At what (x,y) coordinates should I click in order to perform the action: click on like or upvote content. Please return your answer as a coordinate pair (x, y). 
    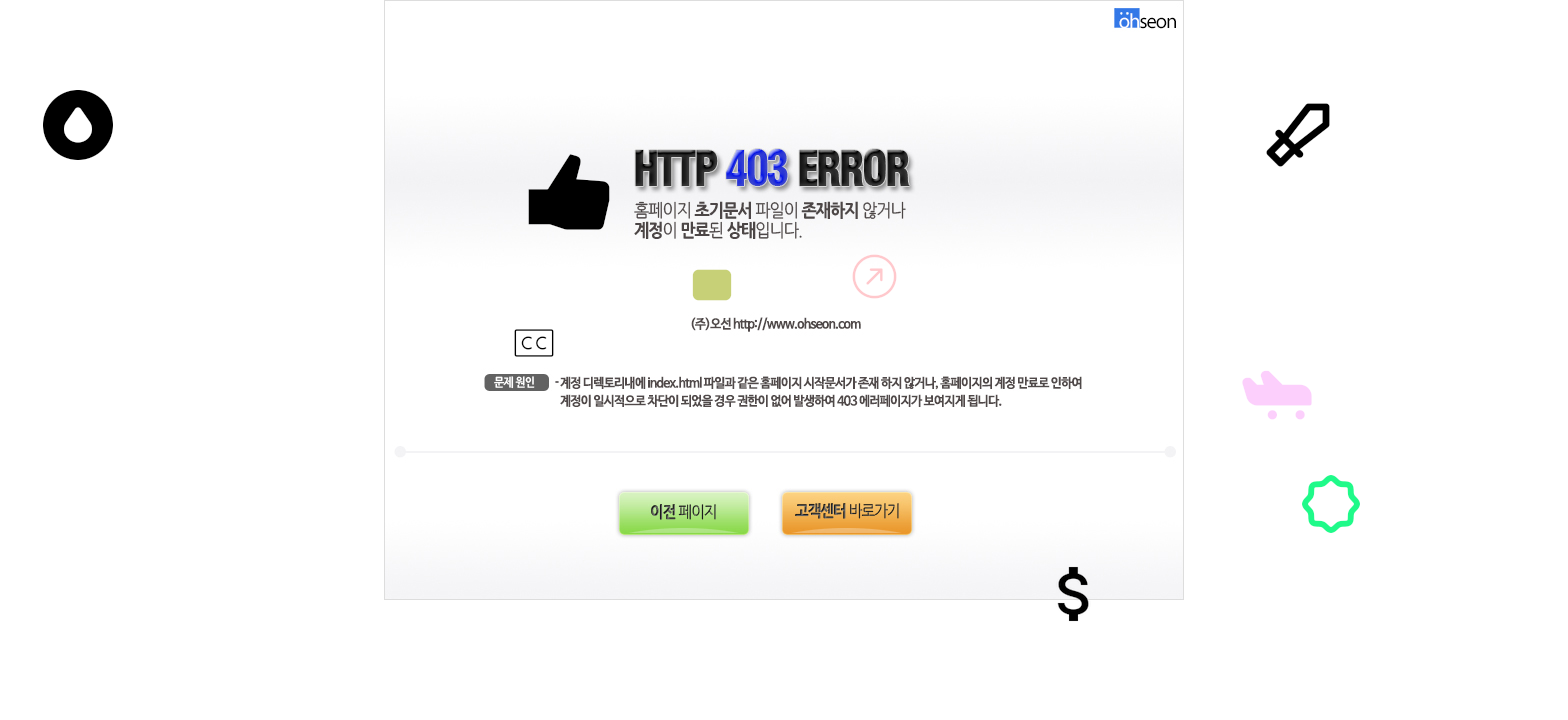
    Looking at the image, I should click on (569, 192).